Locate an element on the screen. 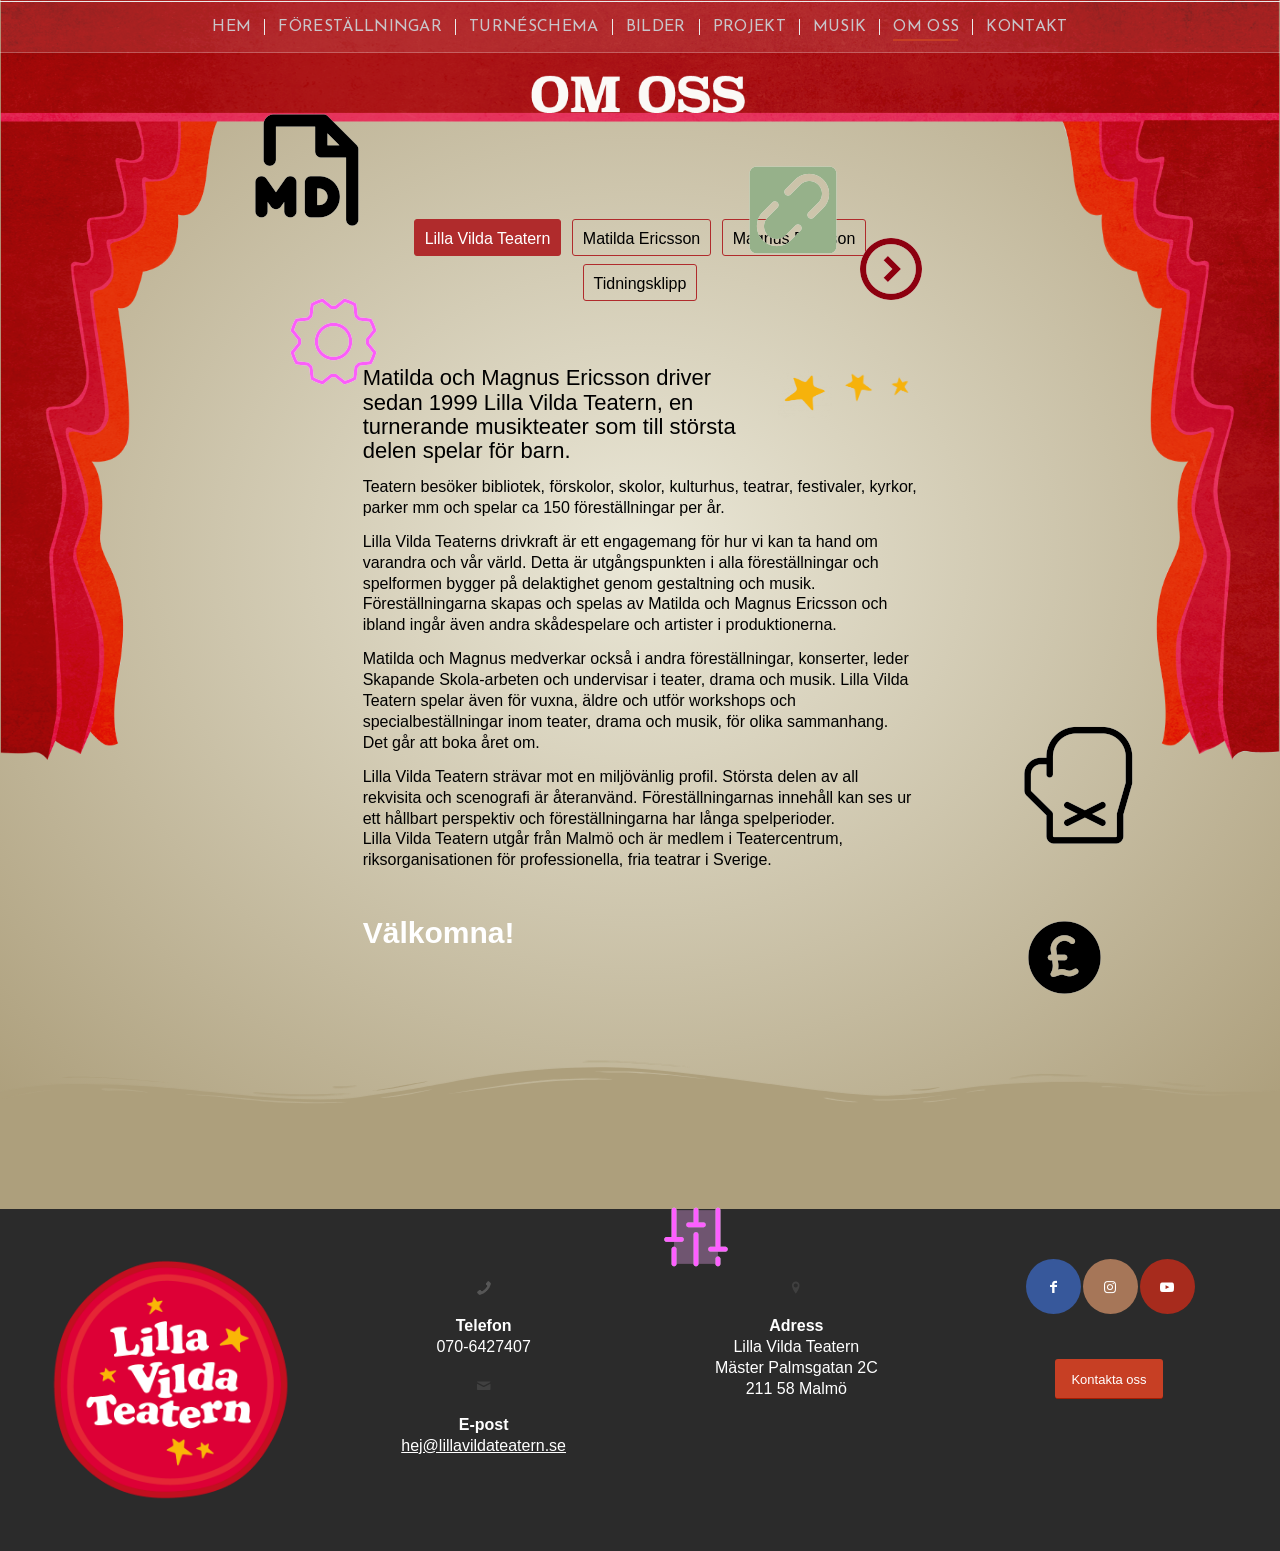 Image resolution: width=1280 pixels, height=1551 pixels. access boxing or combat sports content is located at coordinates (1080, 787).